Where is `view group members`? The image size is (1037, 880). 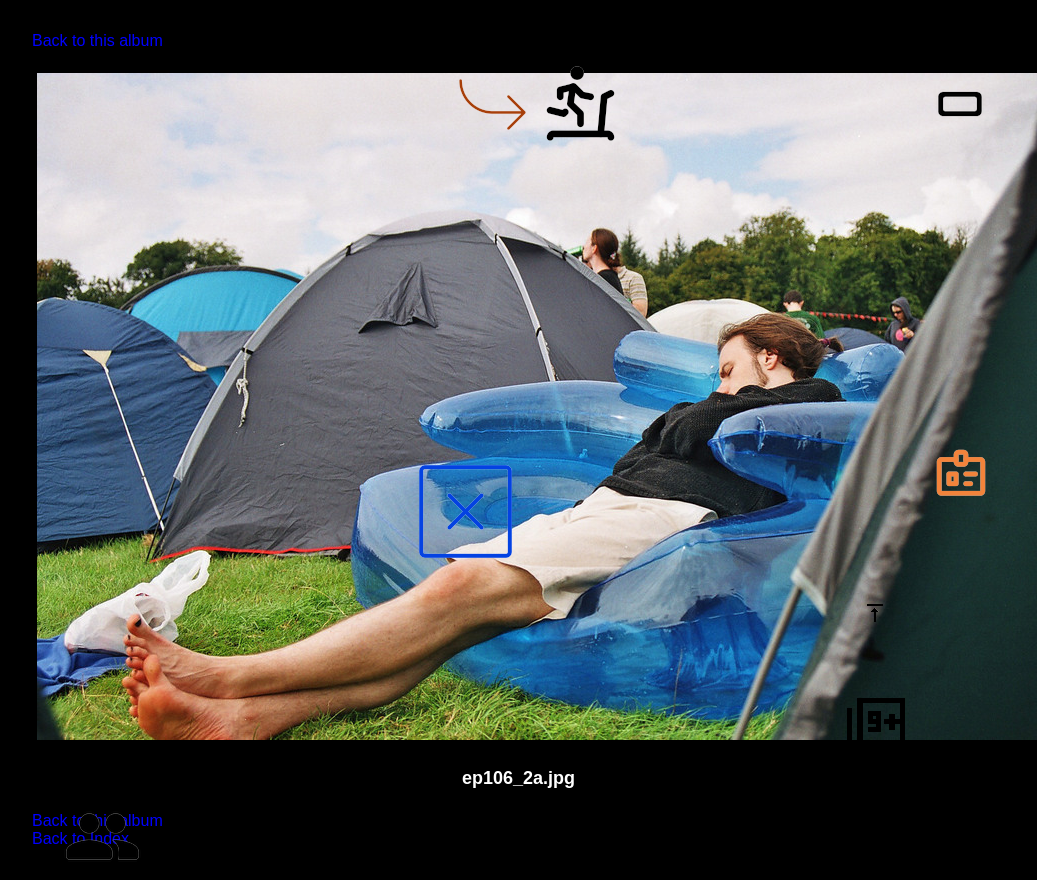 view group members is located at coordinates (102, 836).